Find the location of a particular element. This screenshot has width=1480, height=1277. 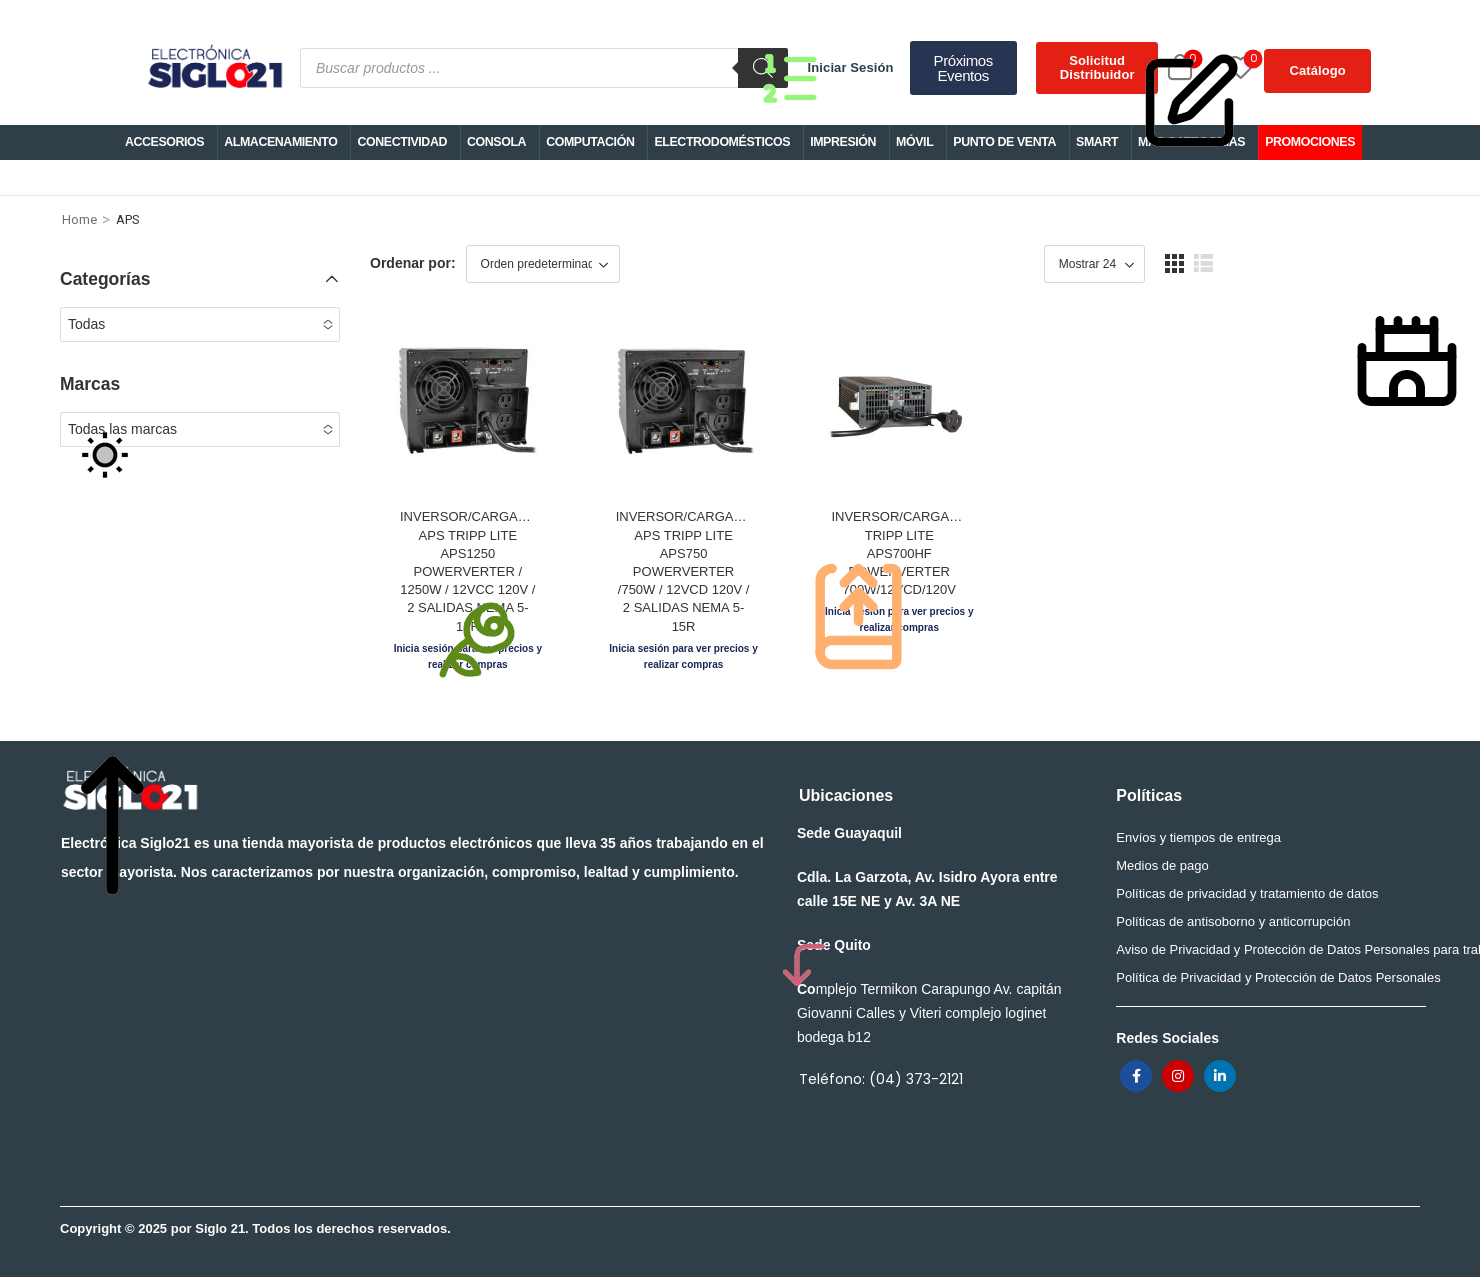

move item up in a list is located at coordinates (112, 825).